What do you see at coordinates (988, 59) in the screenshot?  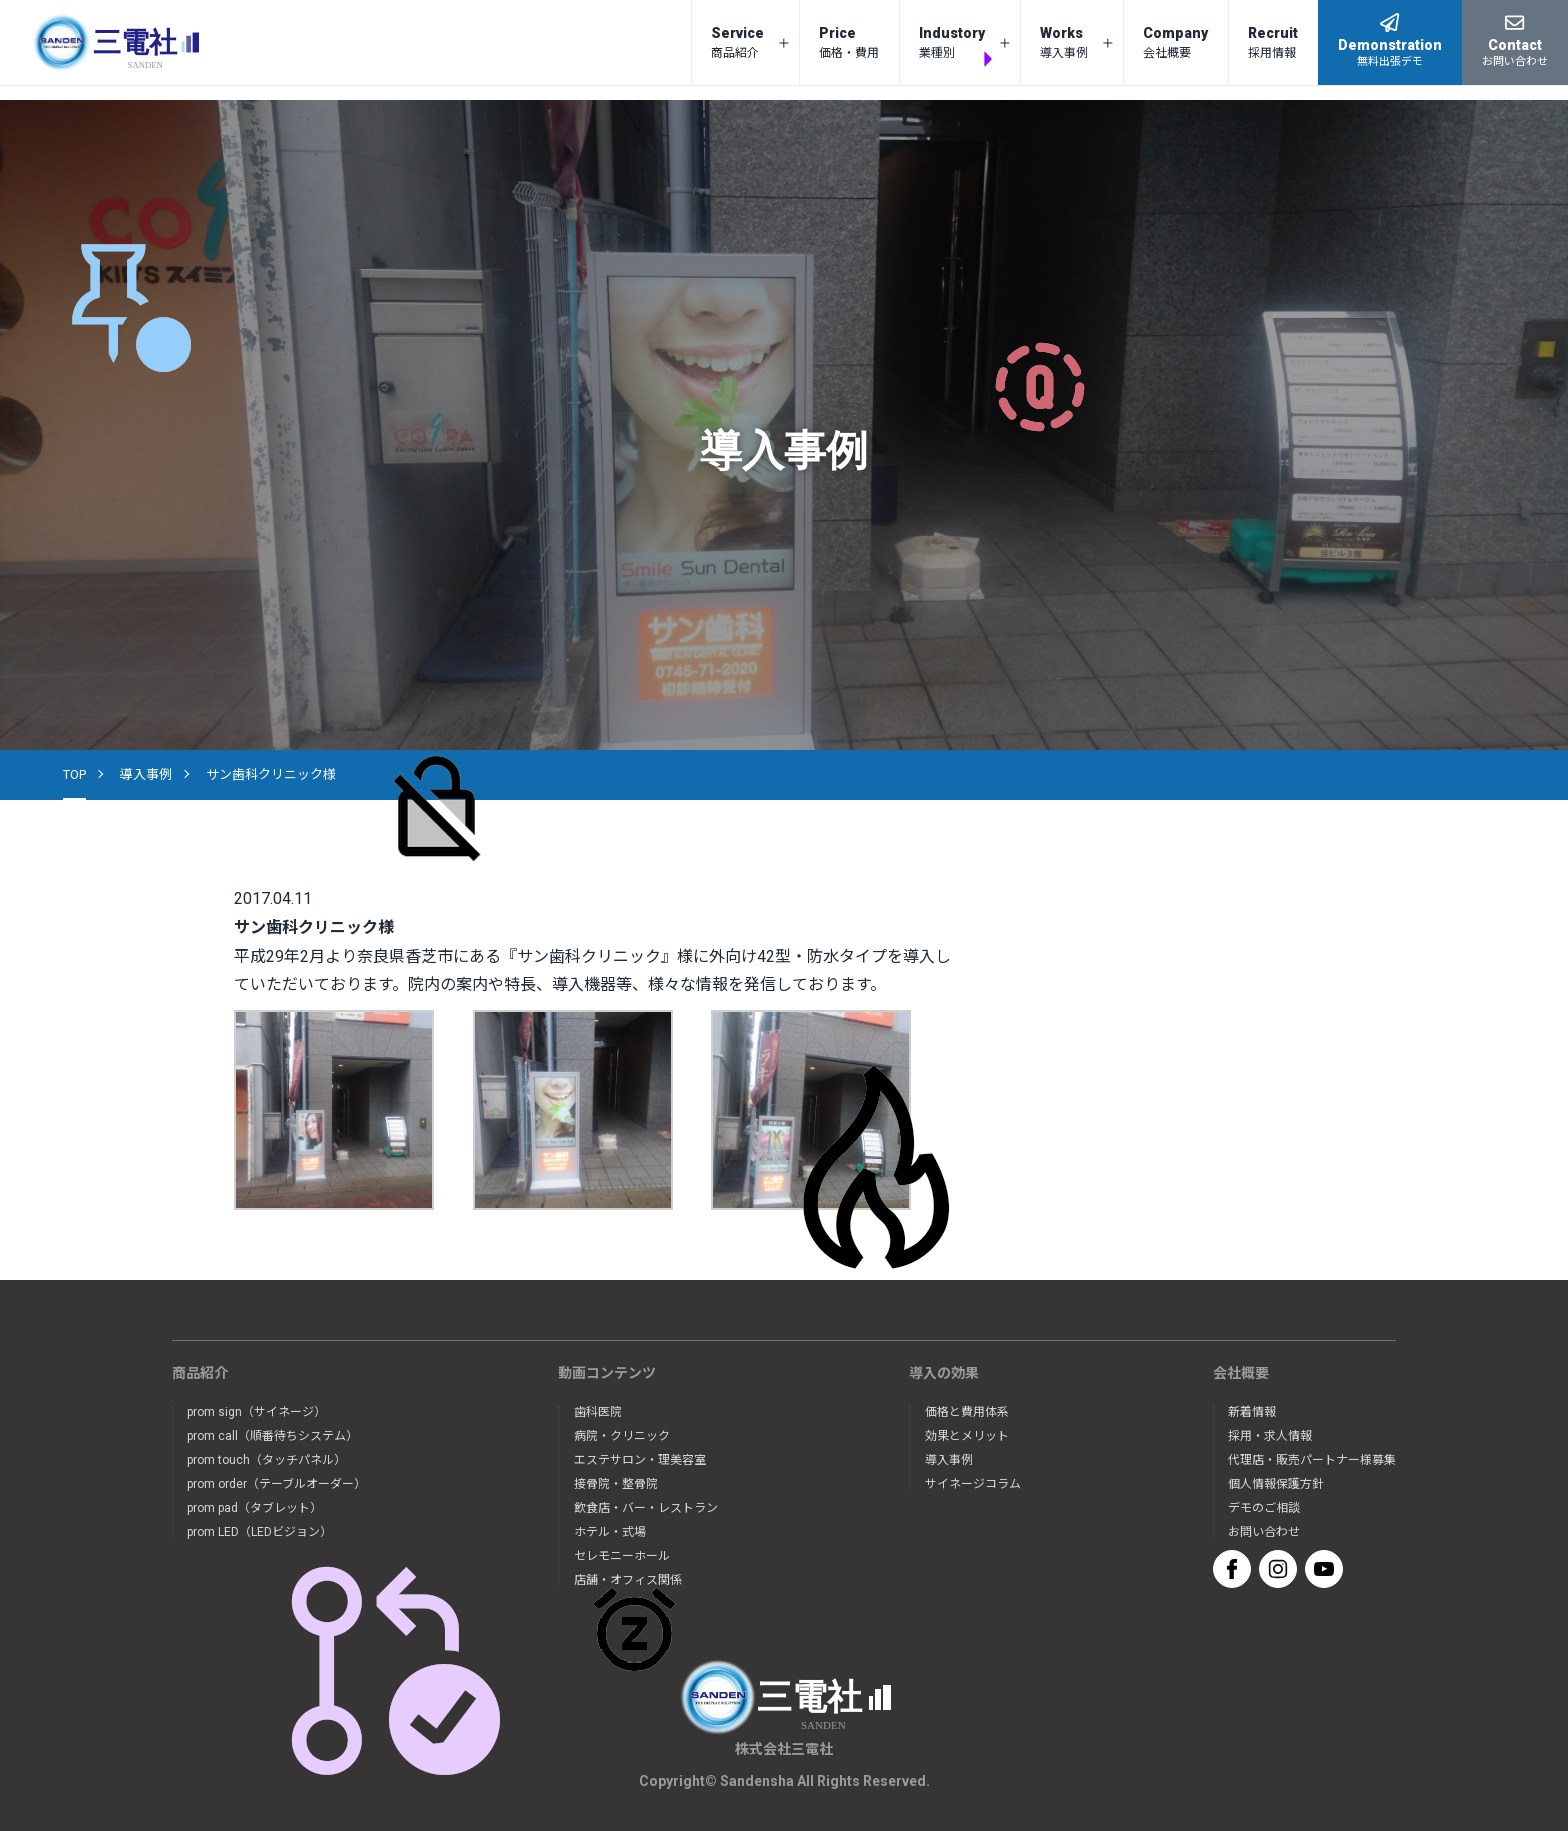 I see `play media or start playback` at bounding box center [988, 59].